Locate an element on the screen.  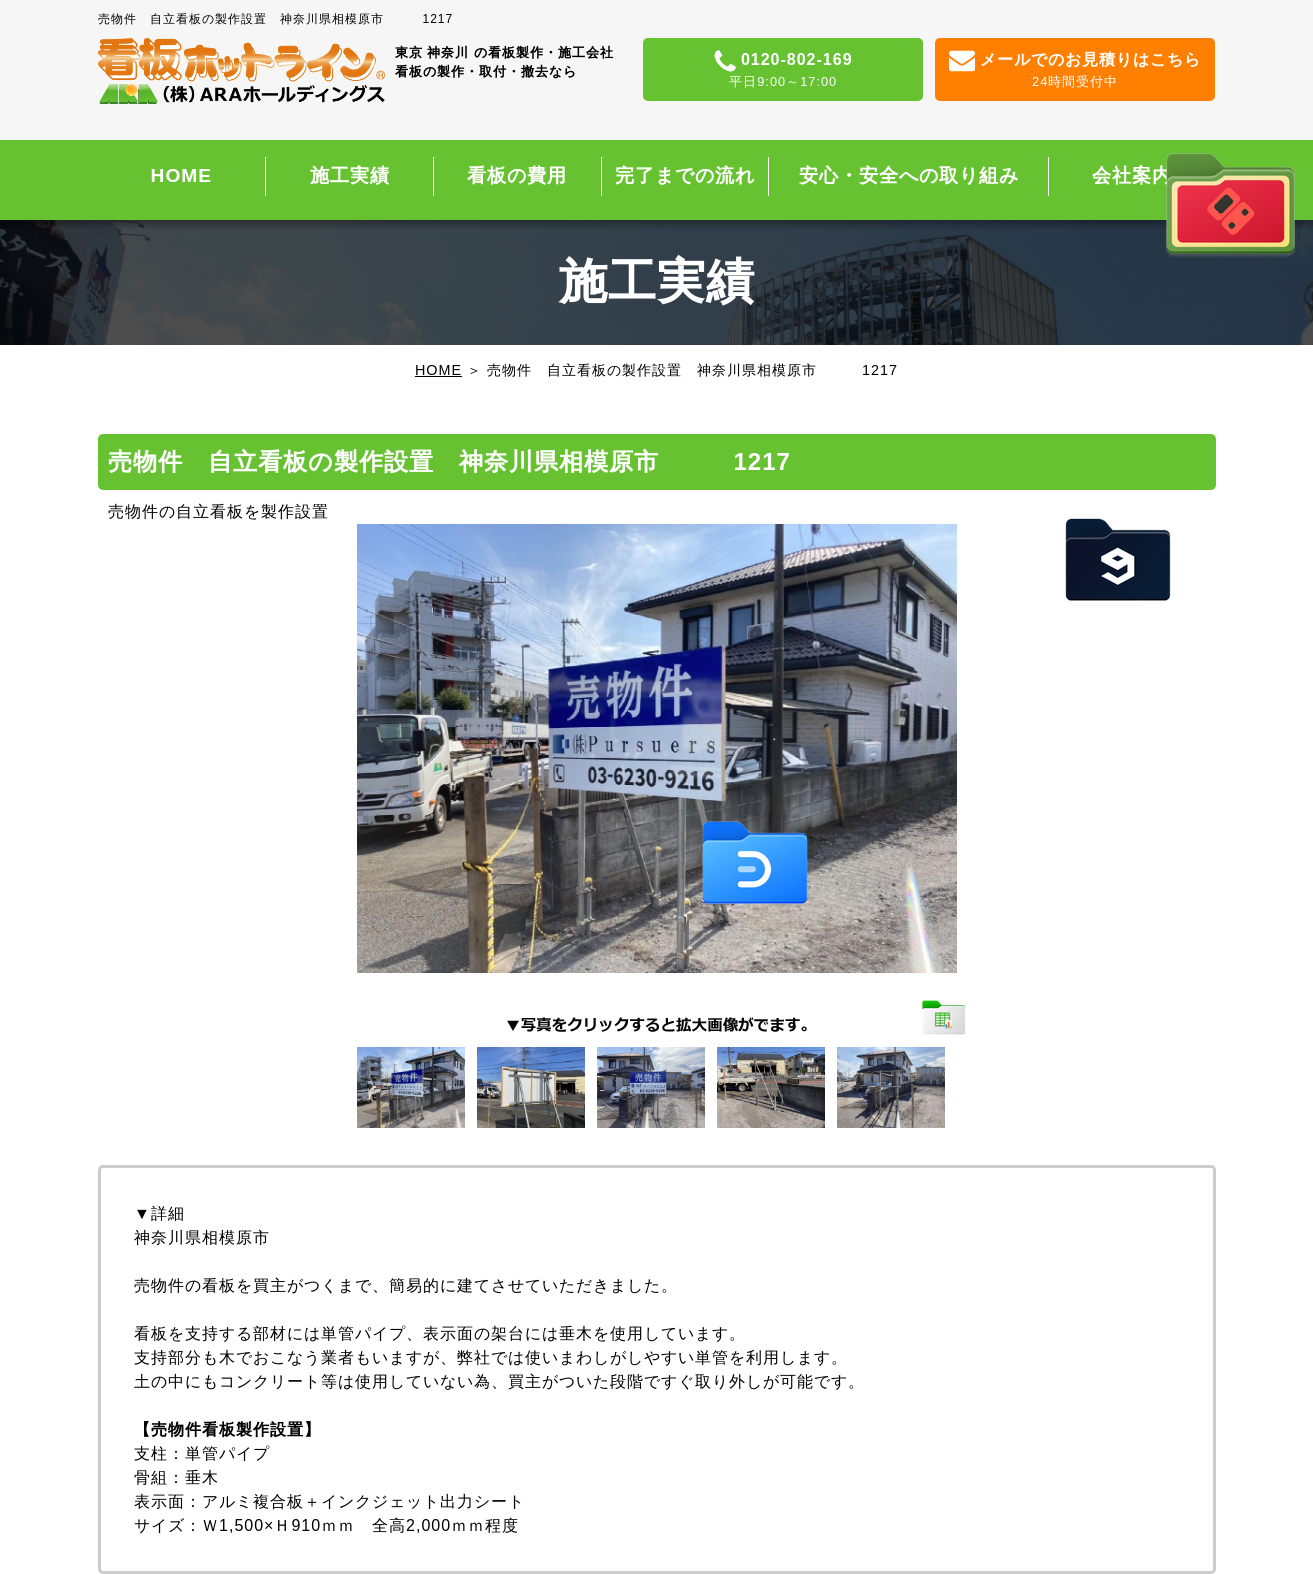
open 9GAG downloads folder is located at coordinates (1117, 562).